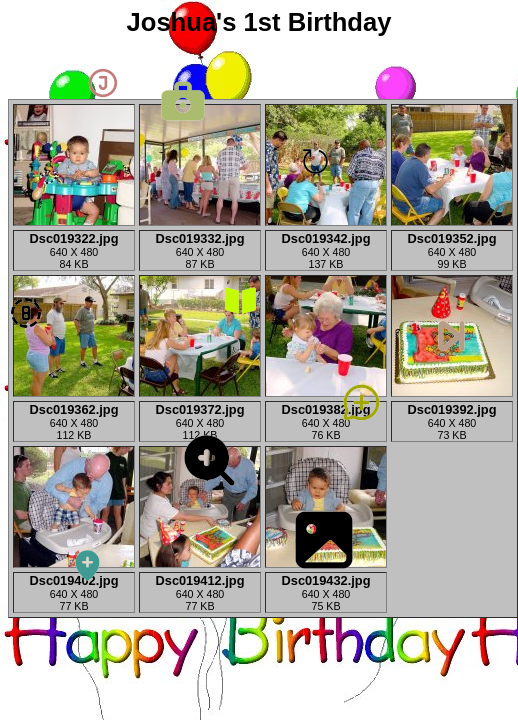  What do you see at coordinates (26, 313) in the screenshot?
I see `step 8 in a multi-step process` at bounding box center [26, 313].